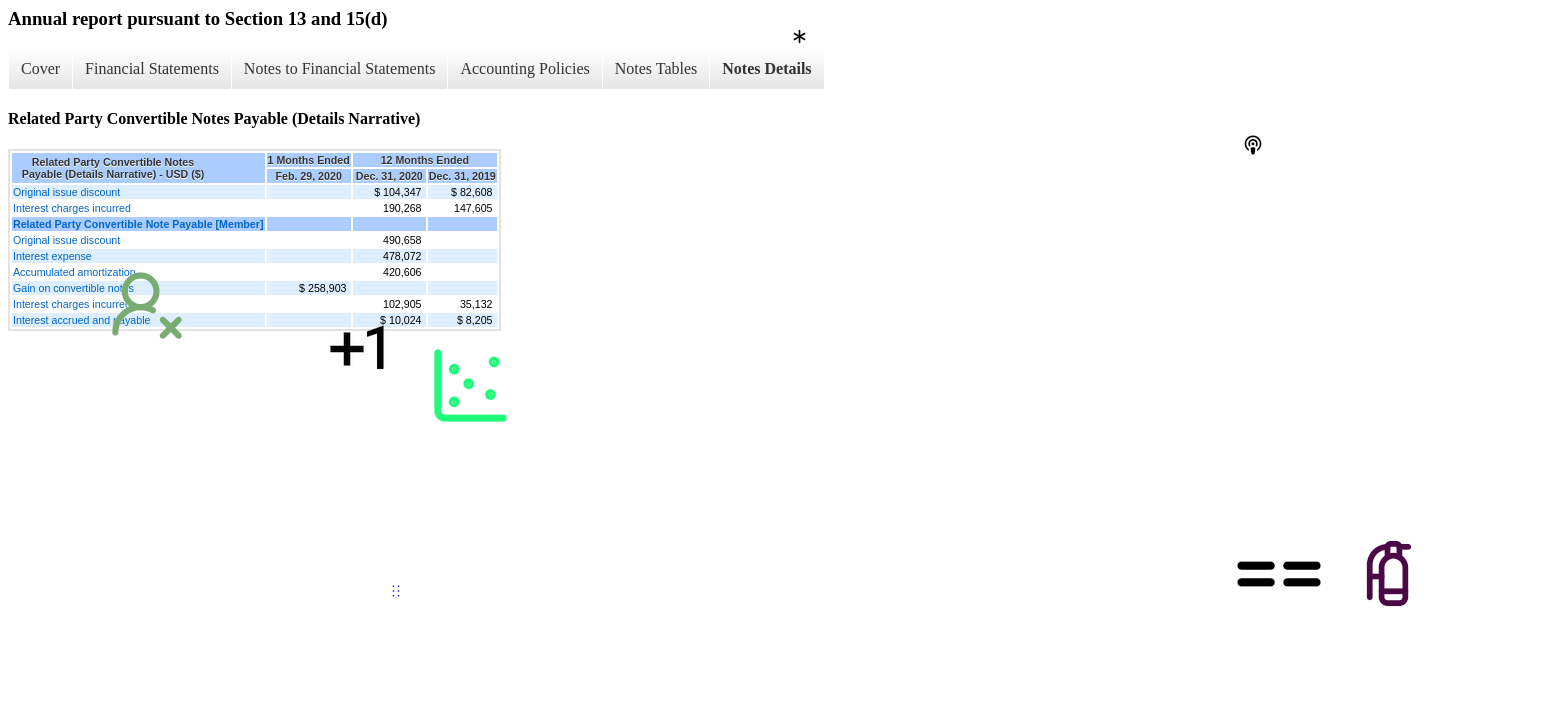 Image resolution: width=1542 pixels, height=720 pixels. Describe the element at coordinates (147, 304) in the screenshot. I see `remove a user or contact` at that location.